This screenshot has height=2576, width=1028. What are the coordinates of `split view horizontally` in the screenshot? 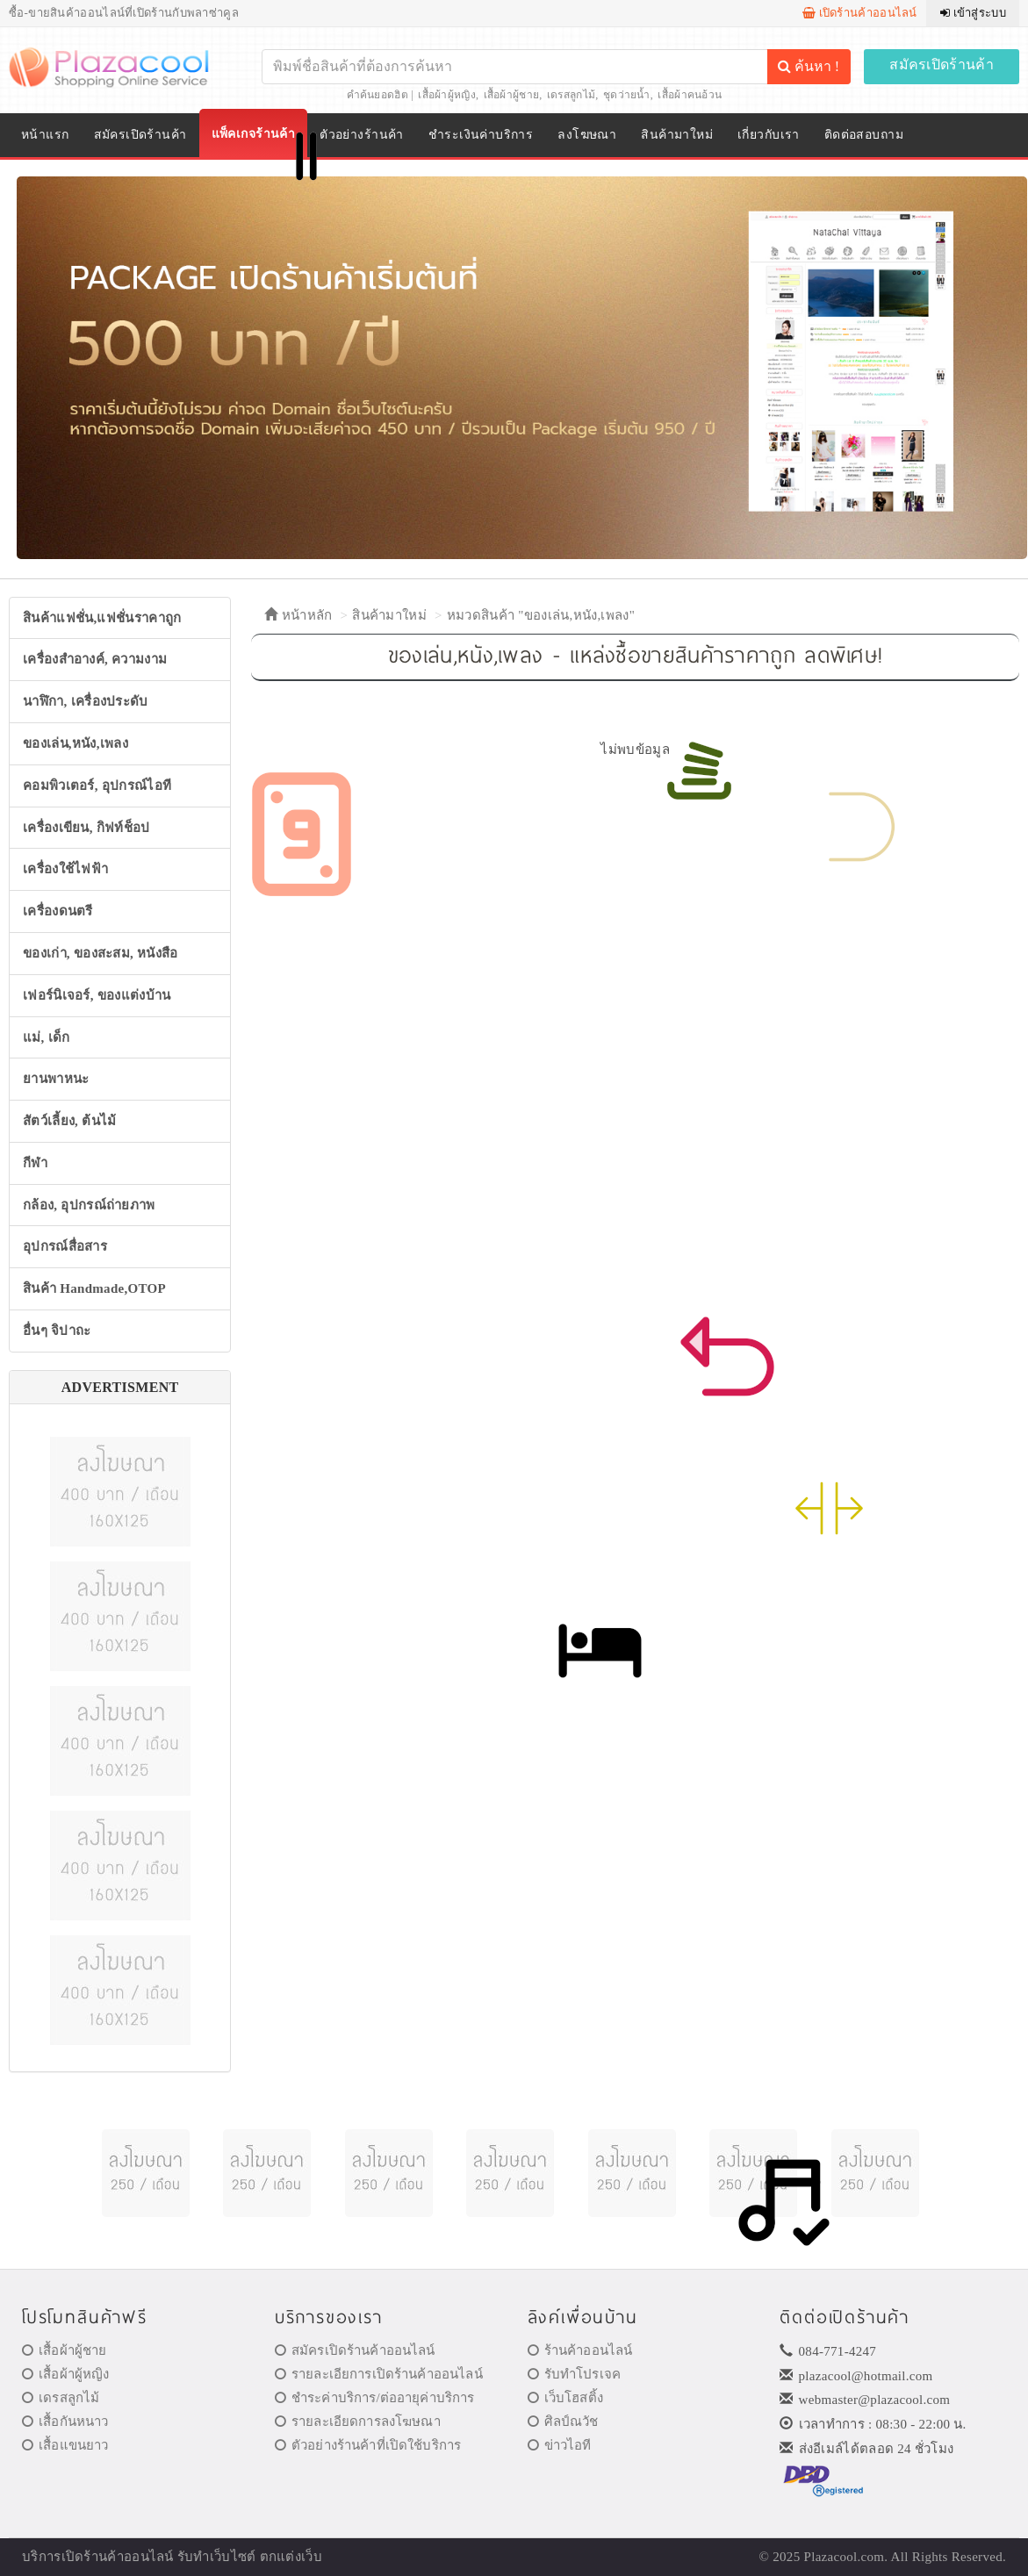 It's located at (829, 1508).